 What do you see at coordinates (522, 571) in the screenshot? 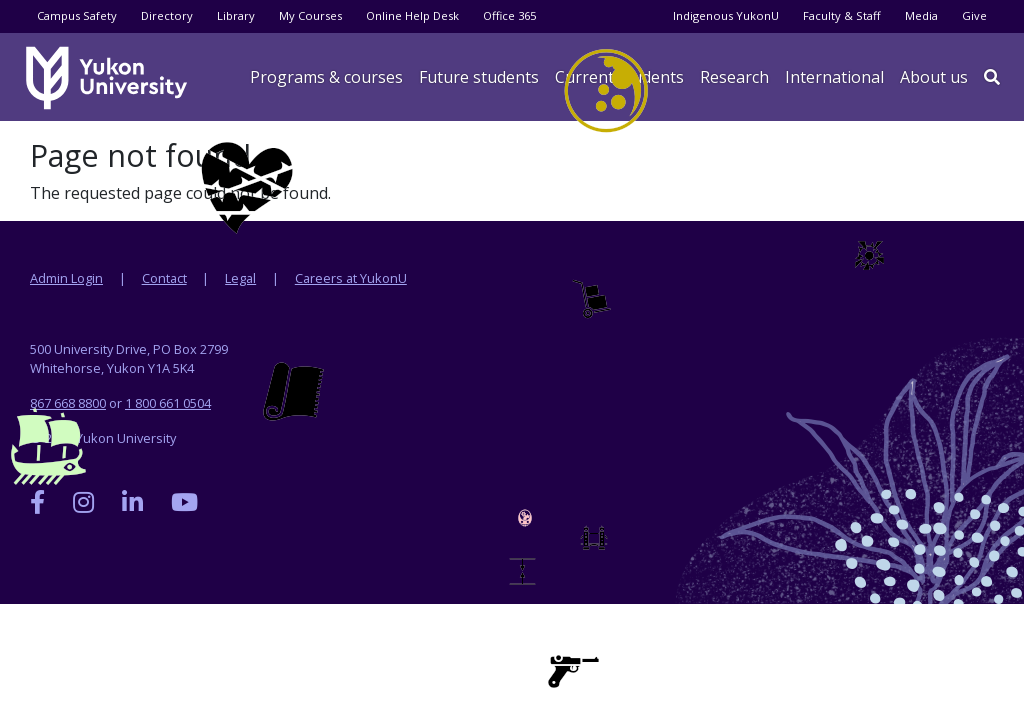
I see `join a game or session` at bounding box center [522, 571].